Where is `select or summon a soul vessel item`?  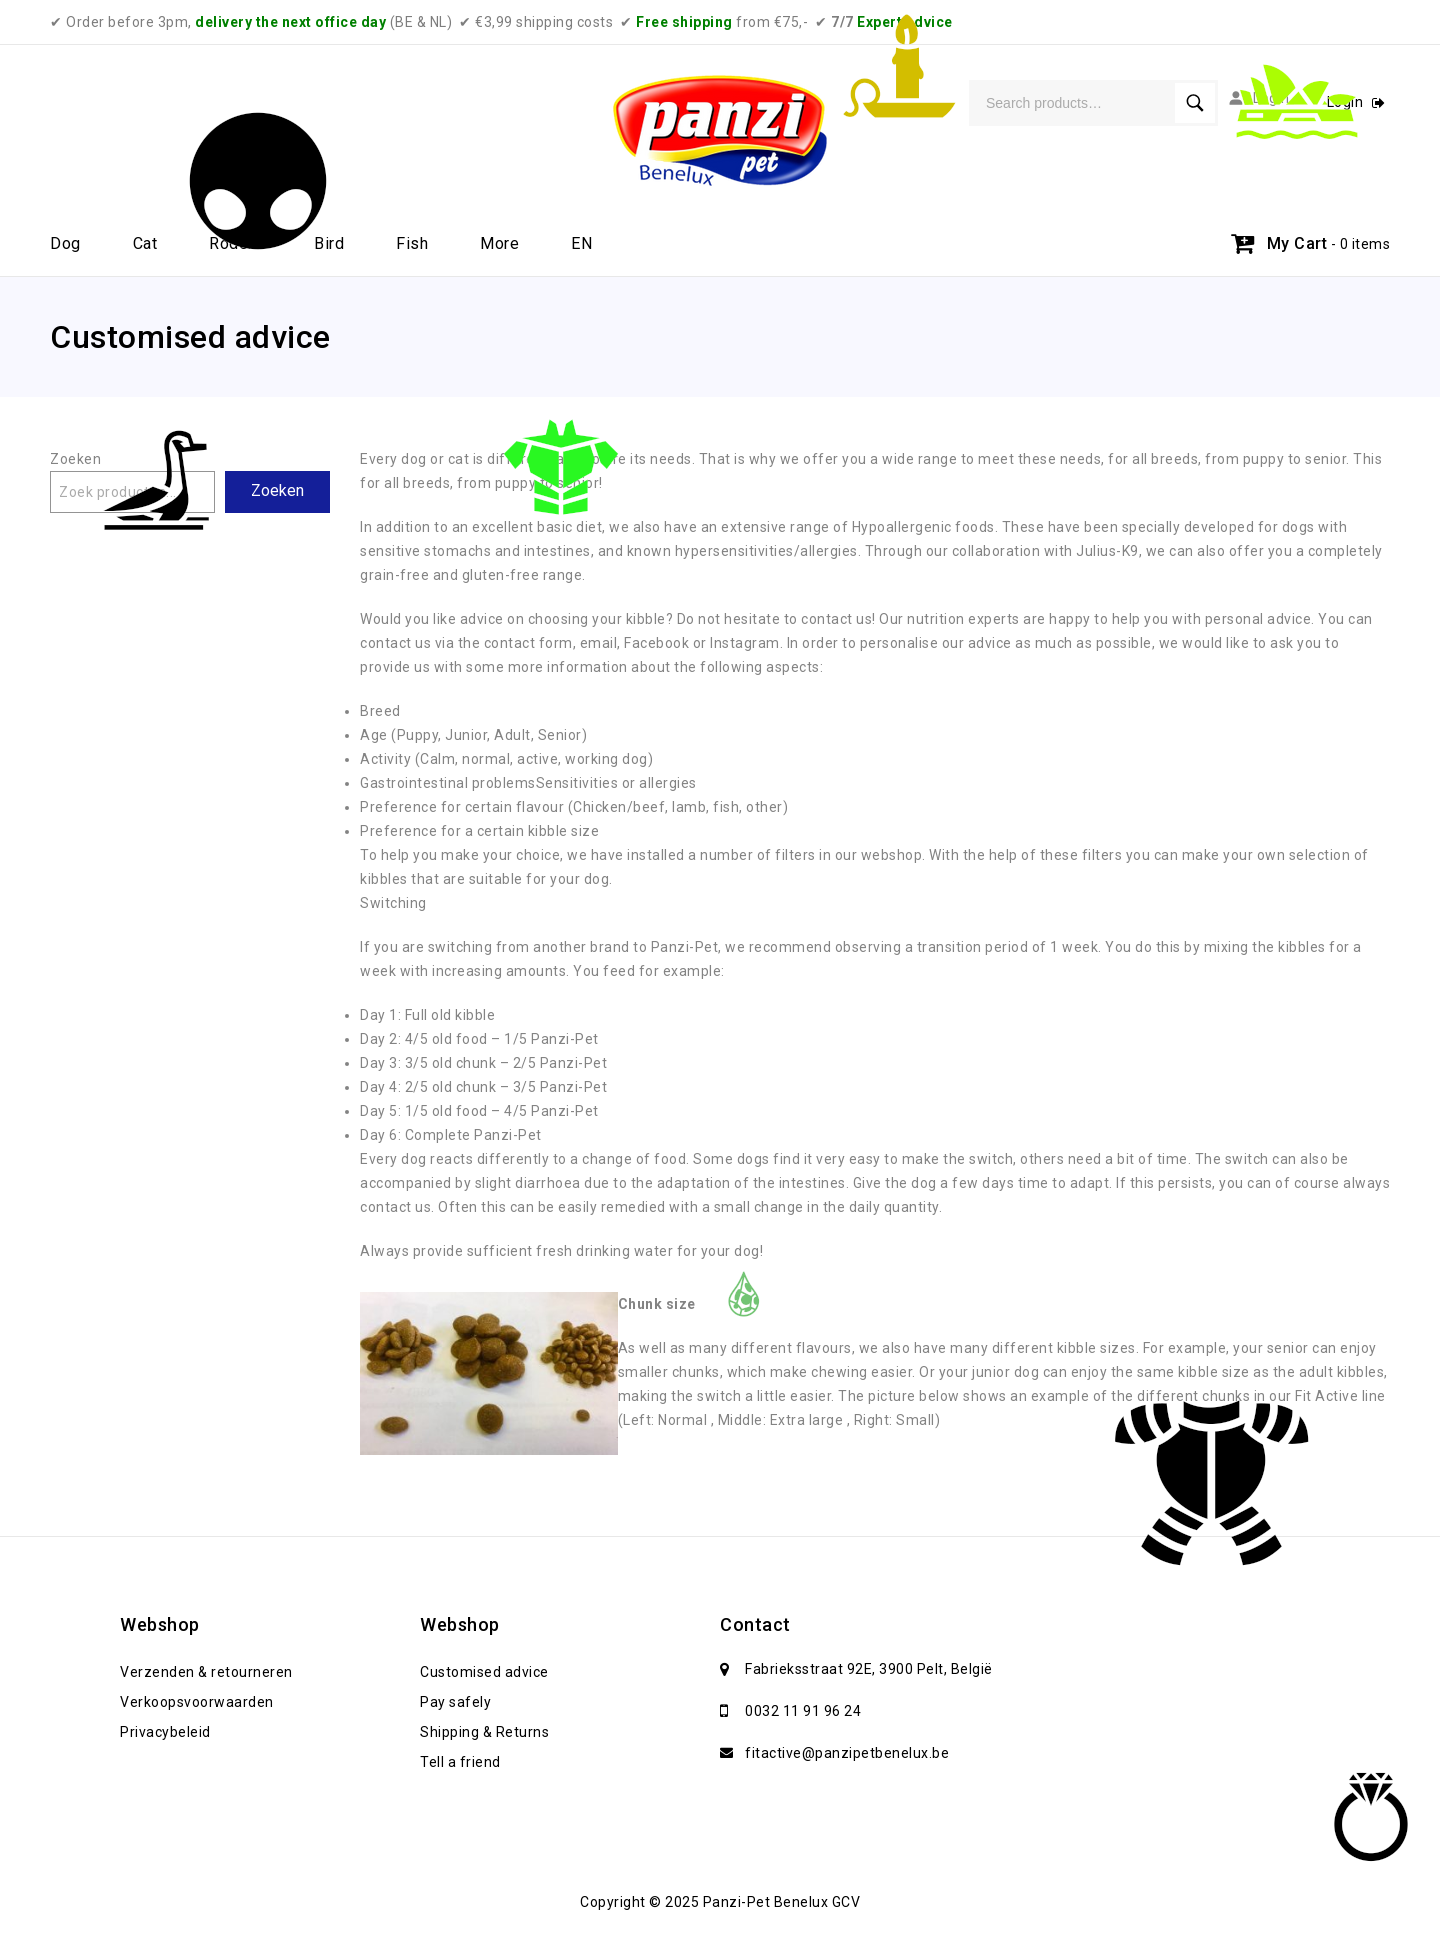 select or summon a soul vessel item is located at coordinates (258, 181).